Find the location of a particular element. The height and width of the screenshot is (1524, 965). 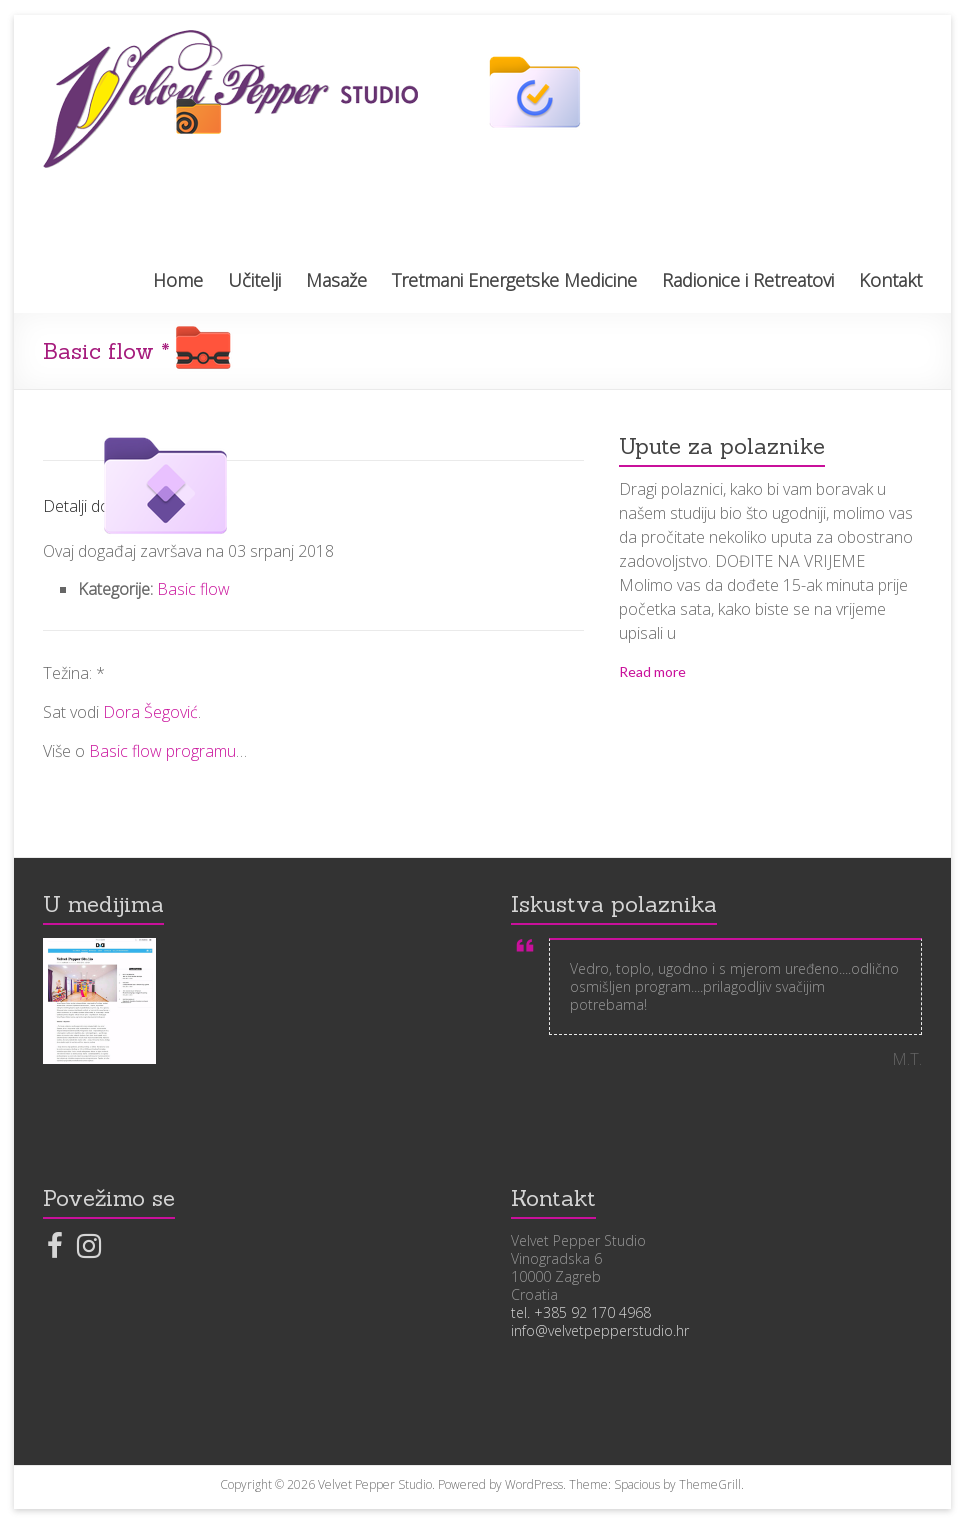

open houdini project files folder is located at coordinates (198, 117).